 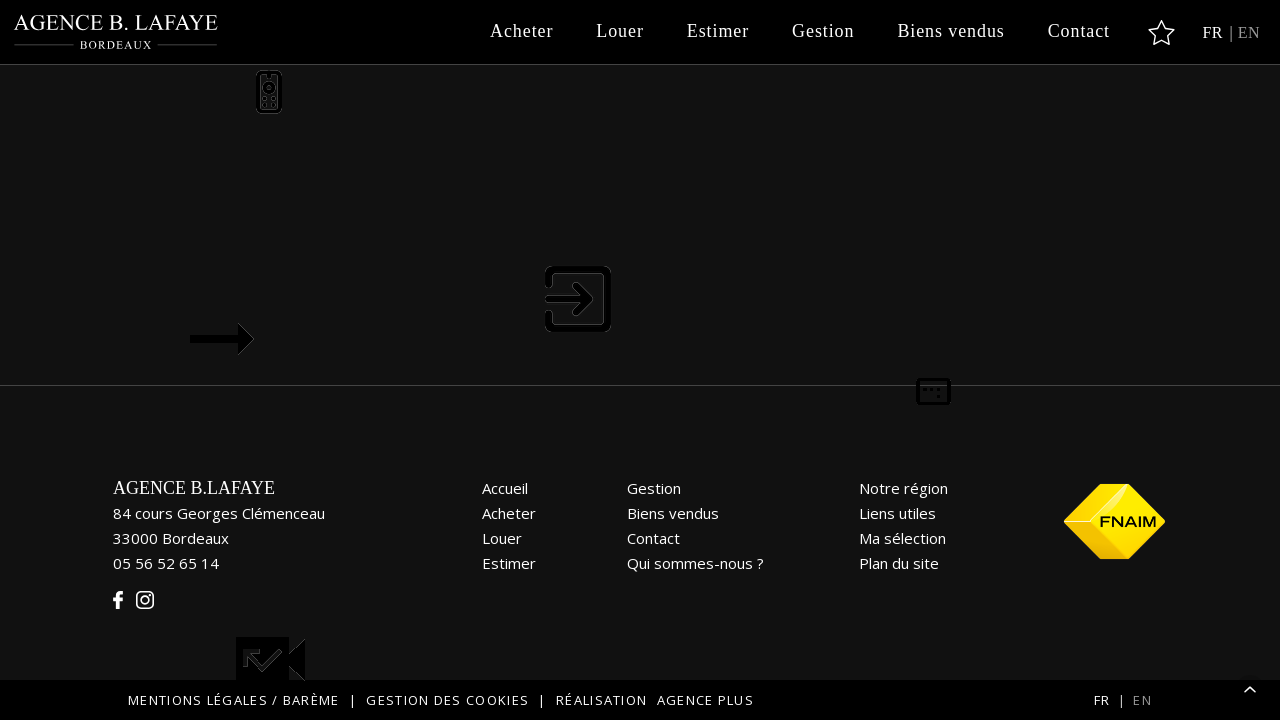 I want to click on adjust image aspect ratio settings, so click(x=933, y=391).